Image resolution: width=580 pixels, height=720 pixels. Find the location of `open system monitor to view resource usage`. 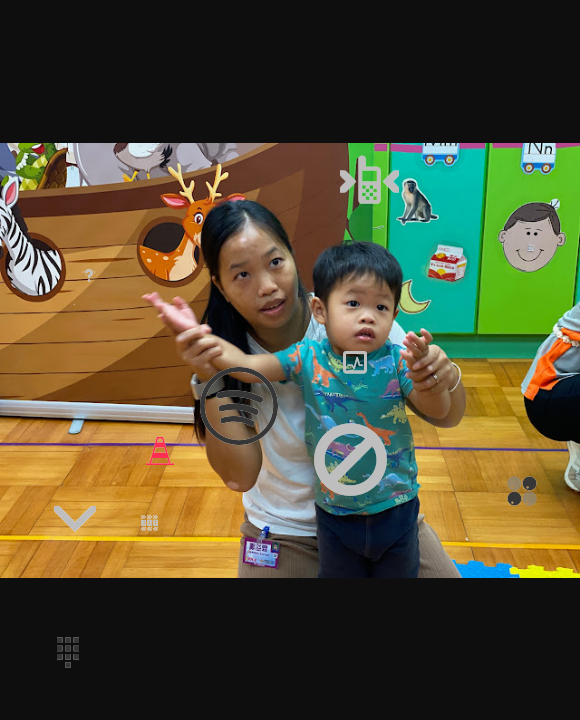

open system monitor to view resource usage is located at coordinates (355, 363).